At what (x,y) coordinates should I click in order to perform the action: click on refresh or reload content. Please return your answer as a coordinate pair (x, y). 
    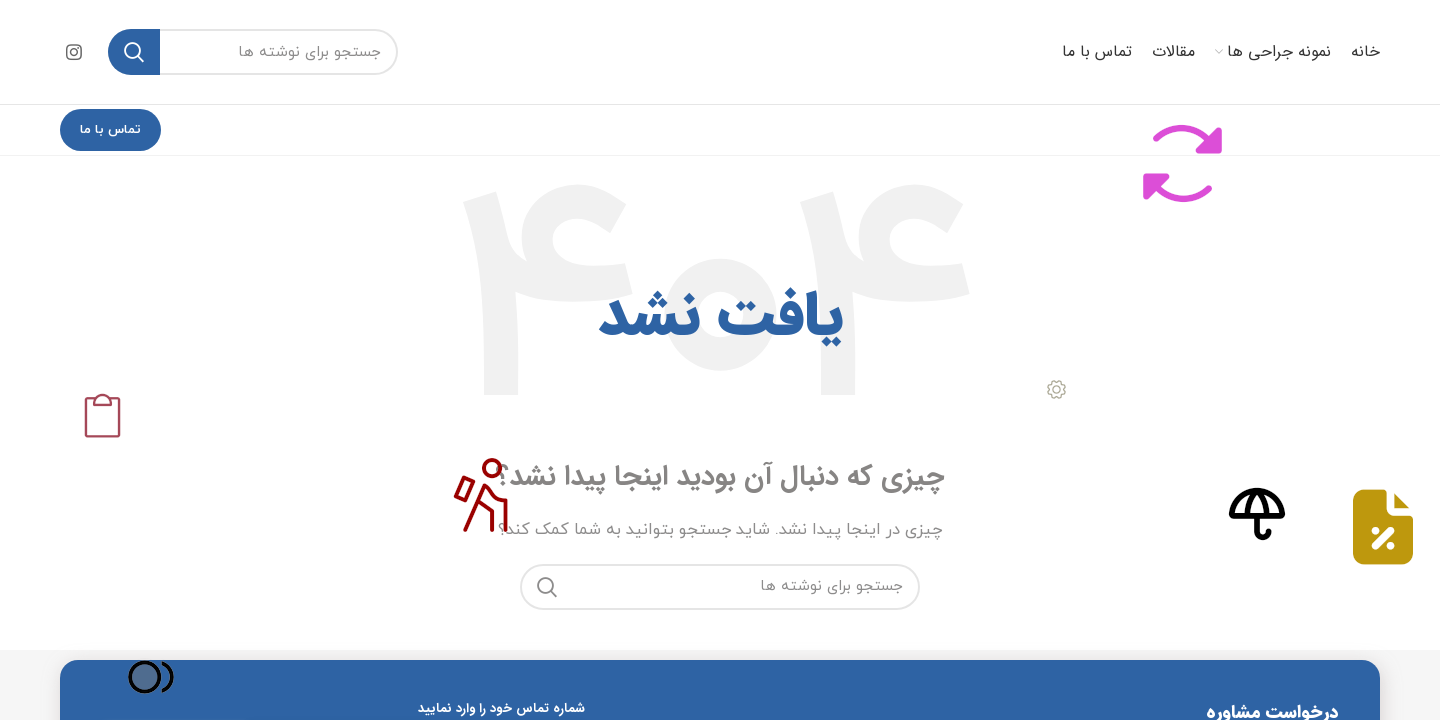
    Looking at the image, I should click on (1182, 163).